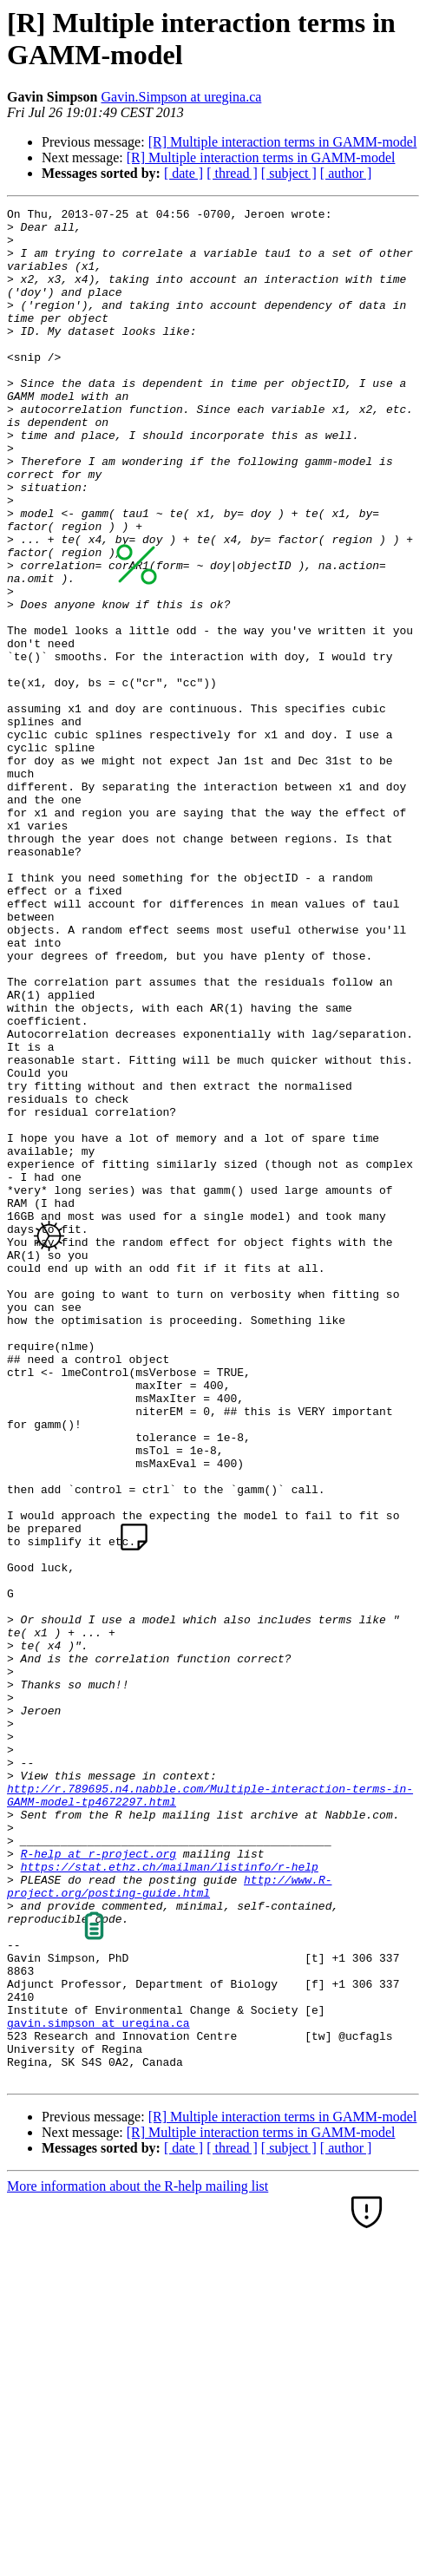  Describe the element at coordinates (94, 1925) in the screenshot. I see `battery level indicator showing medium charge` at that location.